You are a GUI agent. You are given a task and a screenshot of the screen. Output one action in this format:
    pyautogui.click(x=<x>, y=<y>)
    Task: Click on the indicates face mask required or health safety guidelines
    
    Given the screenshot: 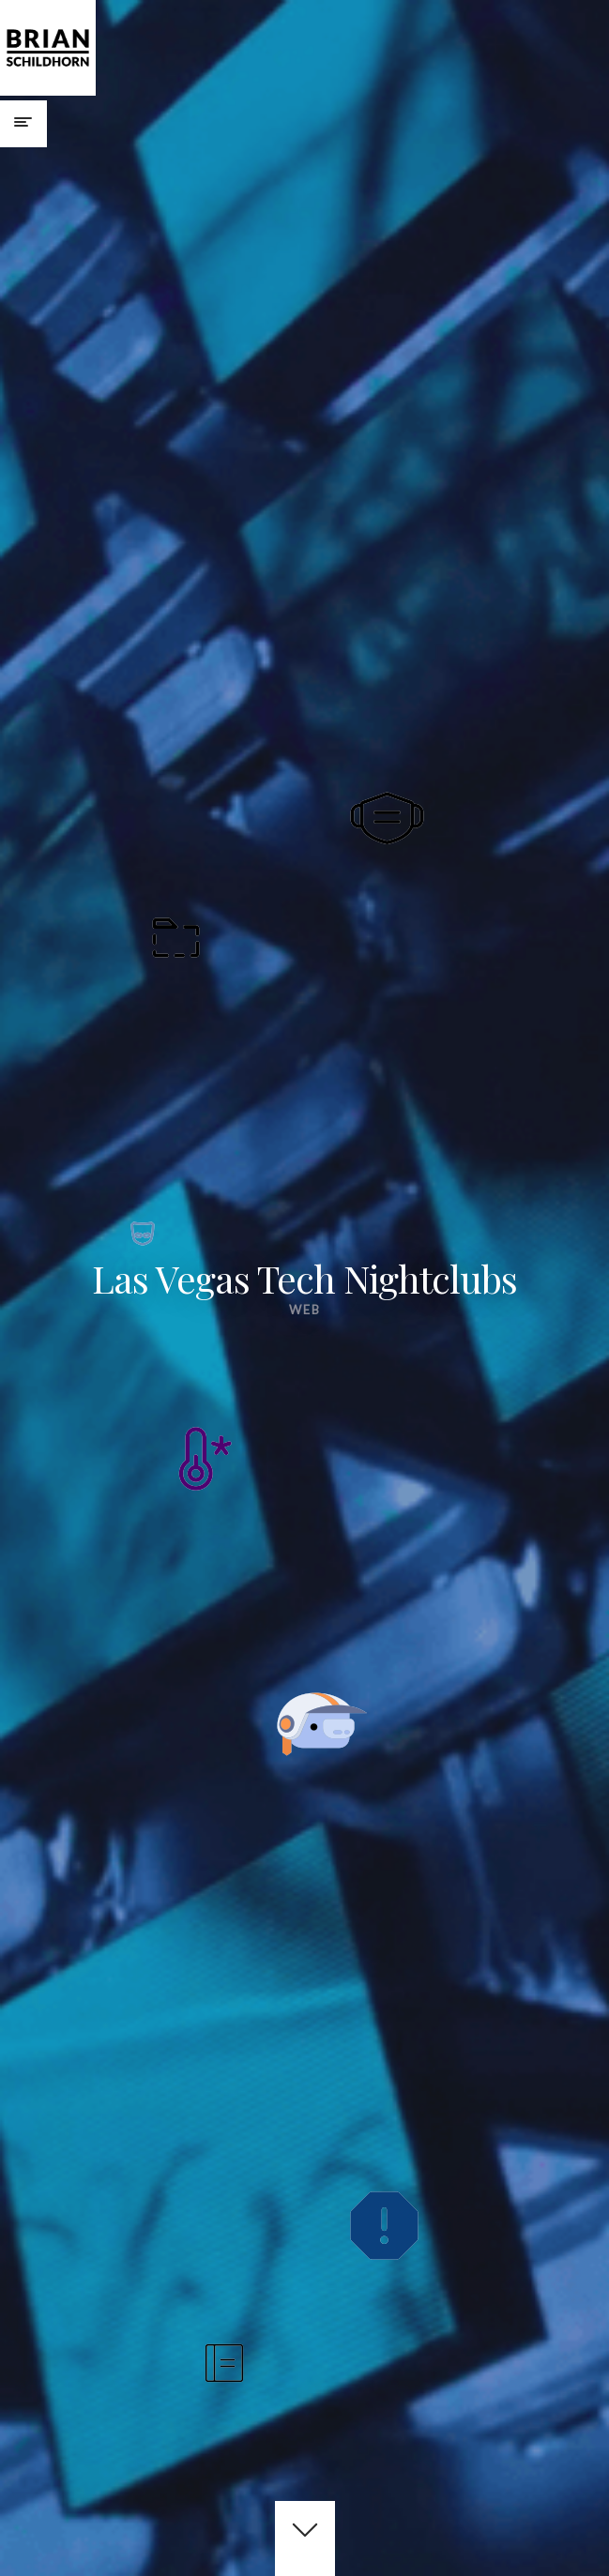 What is the action you would take?
    pyautogui.click(x=387, y=819)
    